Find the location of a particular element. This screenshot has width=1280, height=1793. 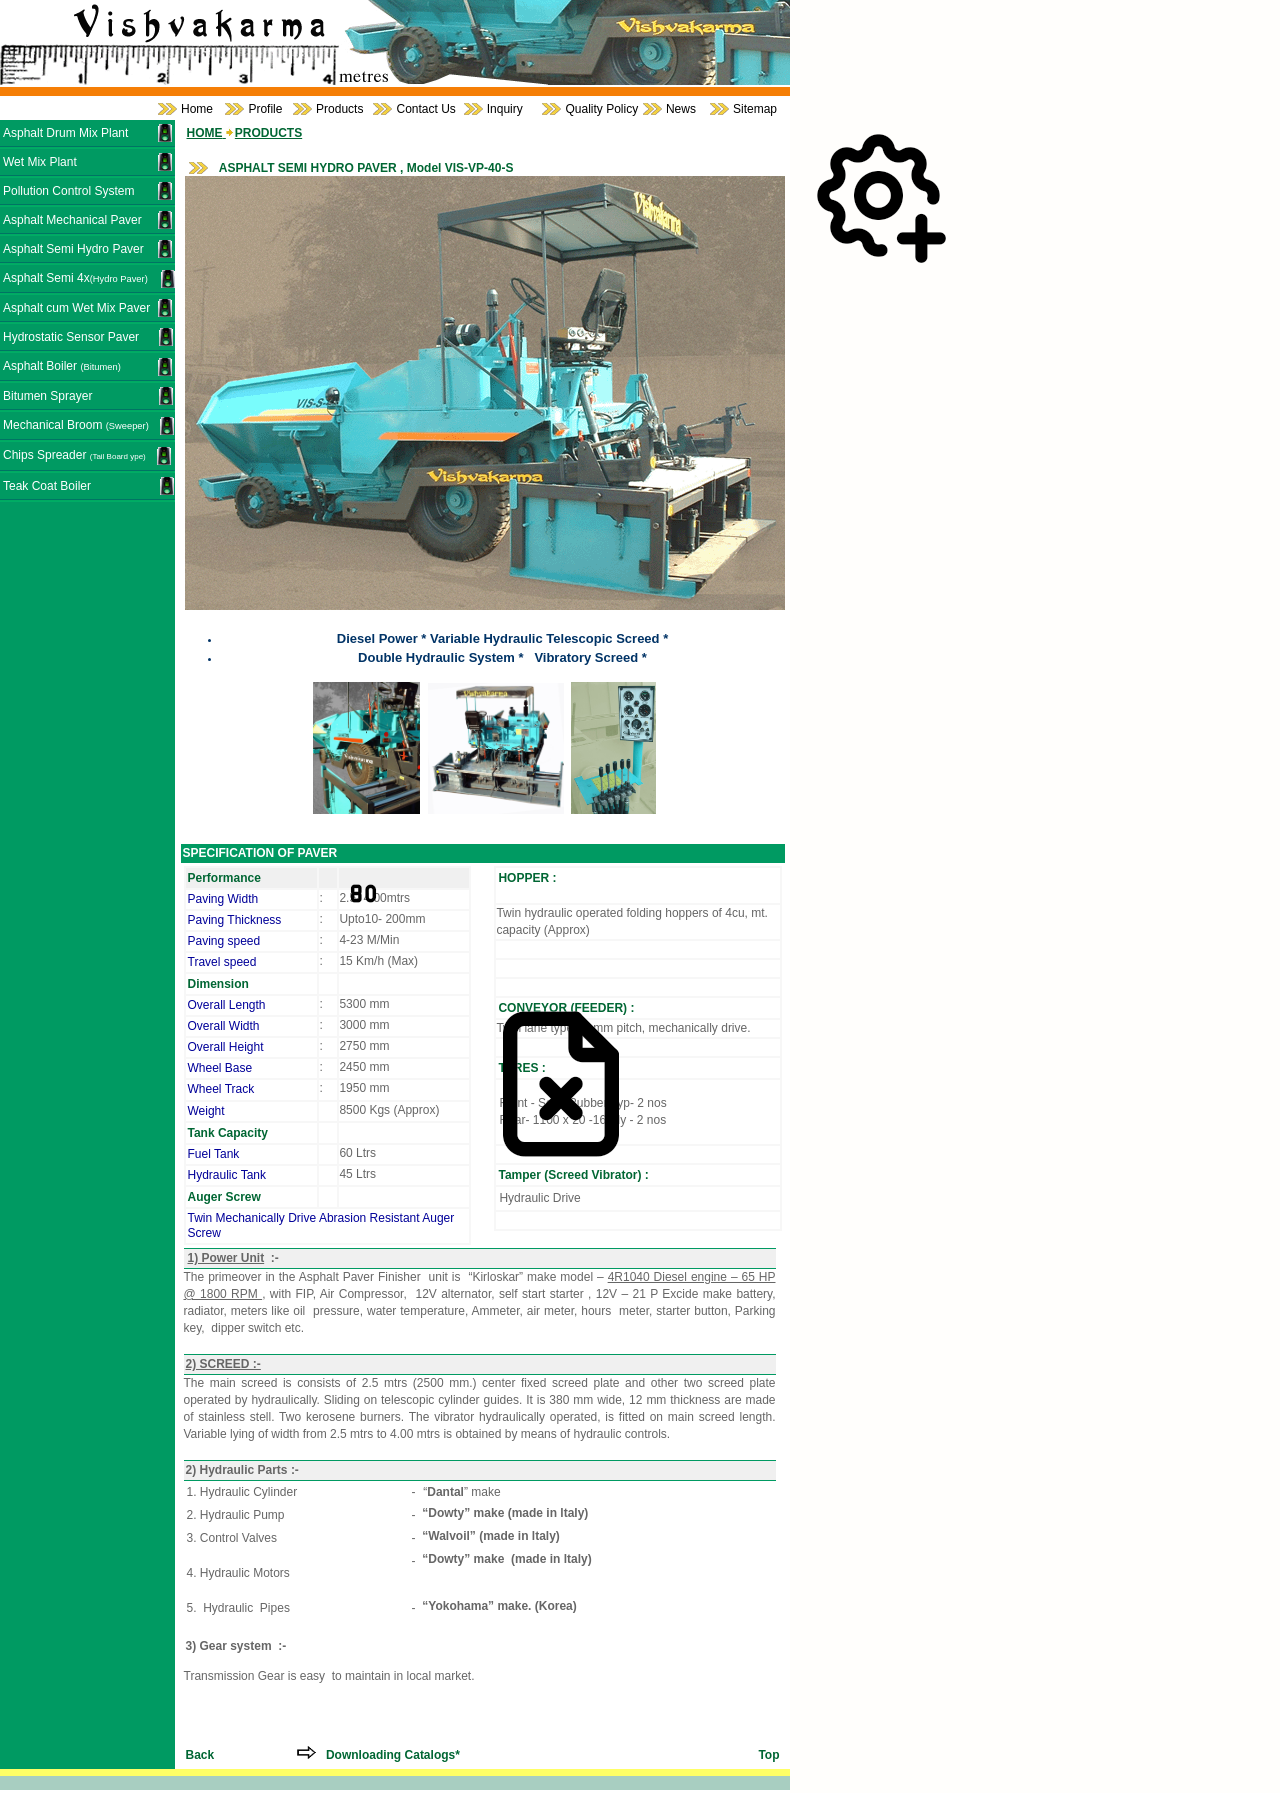

add new settings or preferences is located at coordinates (878, 195).